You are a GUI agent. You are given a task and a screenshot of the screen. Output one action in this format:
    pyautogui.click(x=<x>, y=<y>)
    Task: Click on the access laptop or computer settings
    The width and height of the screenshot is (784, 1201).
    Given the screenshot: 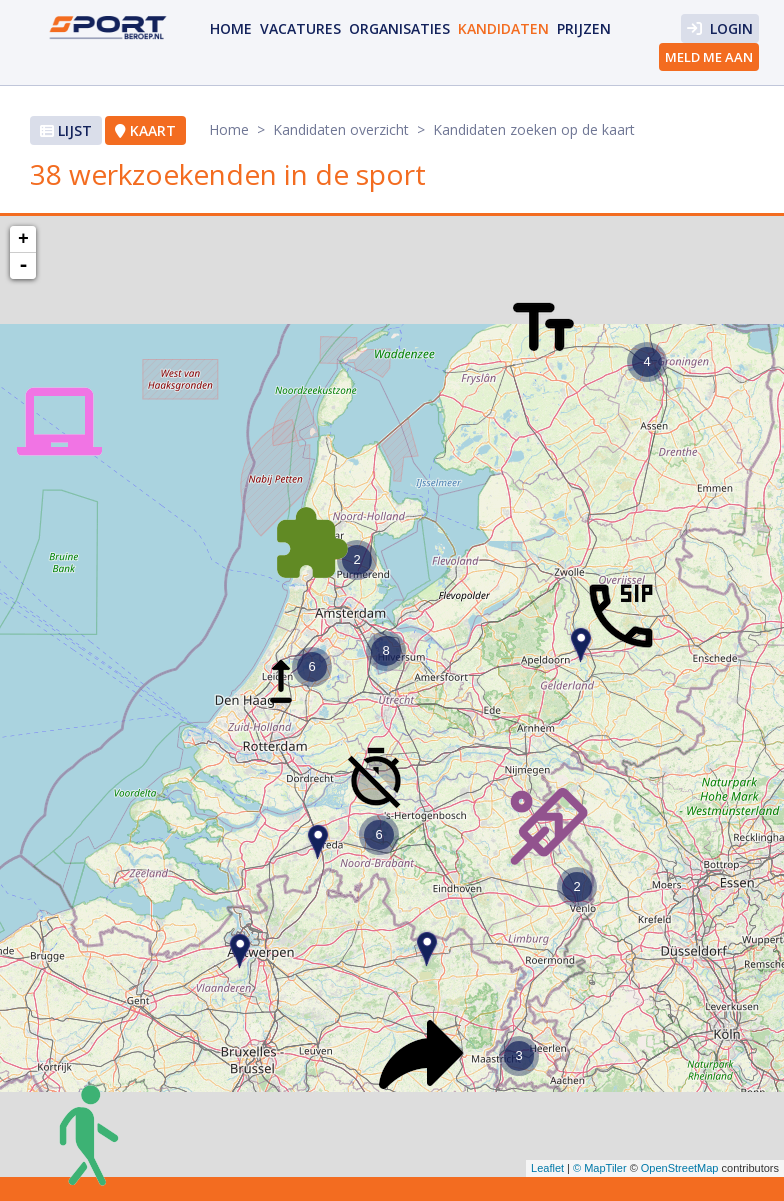 What is the action you would take?
    pyautogui.click(x=59, y=421)
    